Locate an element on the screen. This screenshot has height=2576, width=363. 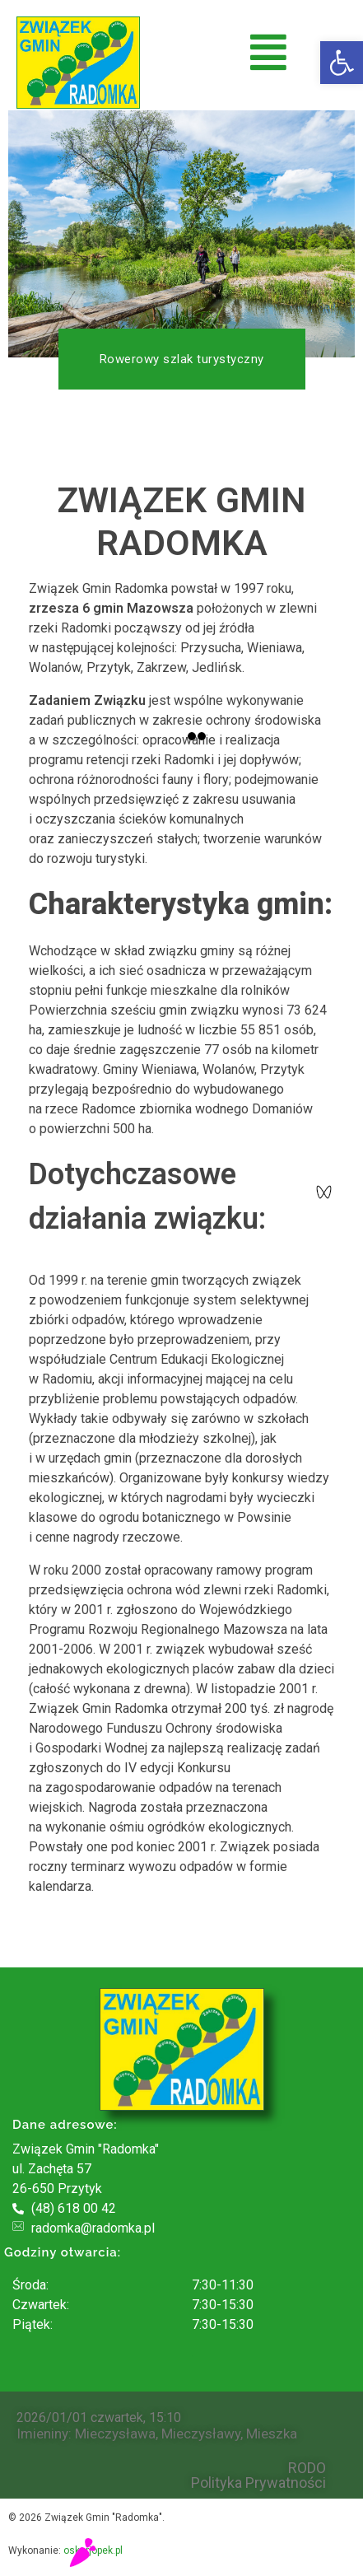
open wechat channels is located at coordinates (323, 1192).